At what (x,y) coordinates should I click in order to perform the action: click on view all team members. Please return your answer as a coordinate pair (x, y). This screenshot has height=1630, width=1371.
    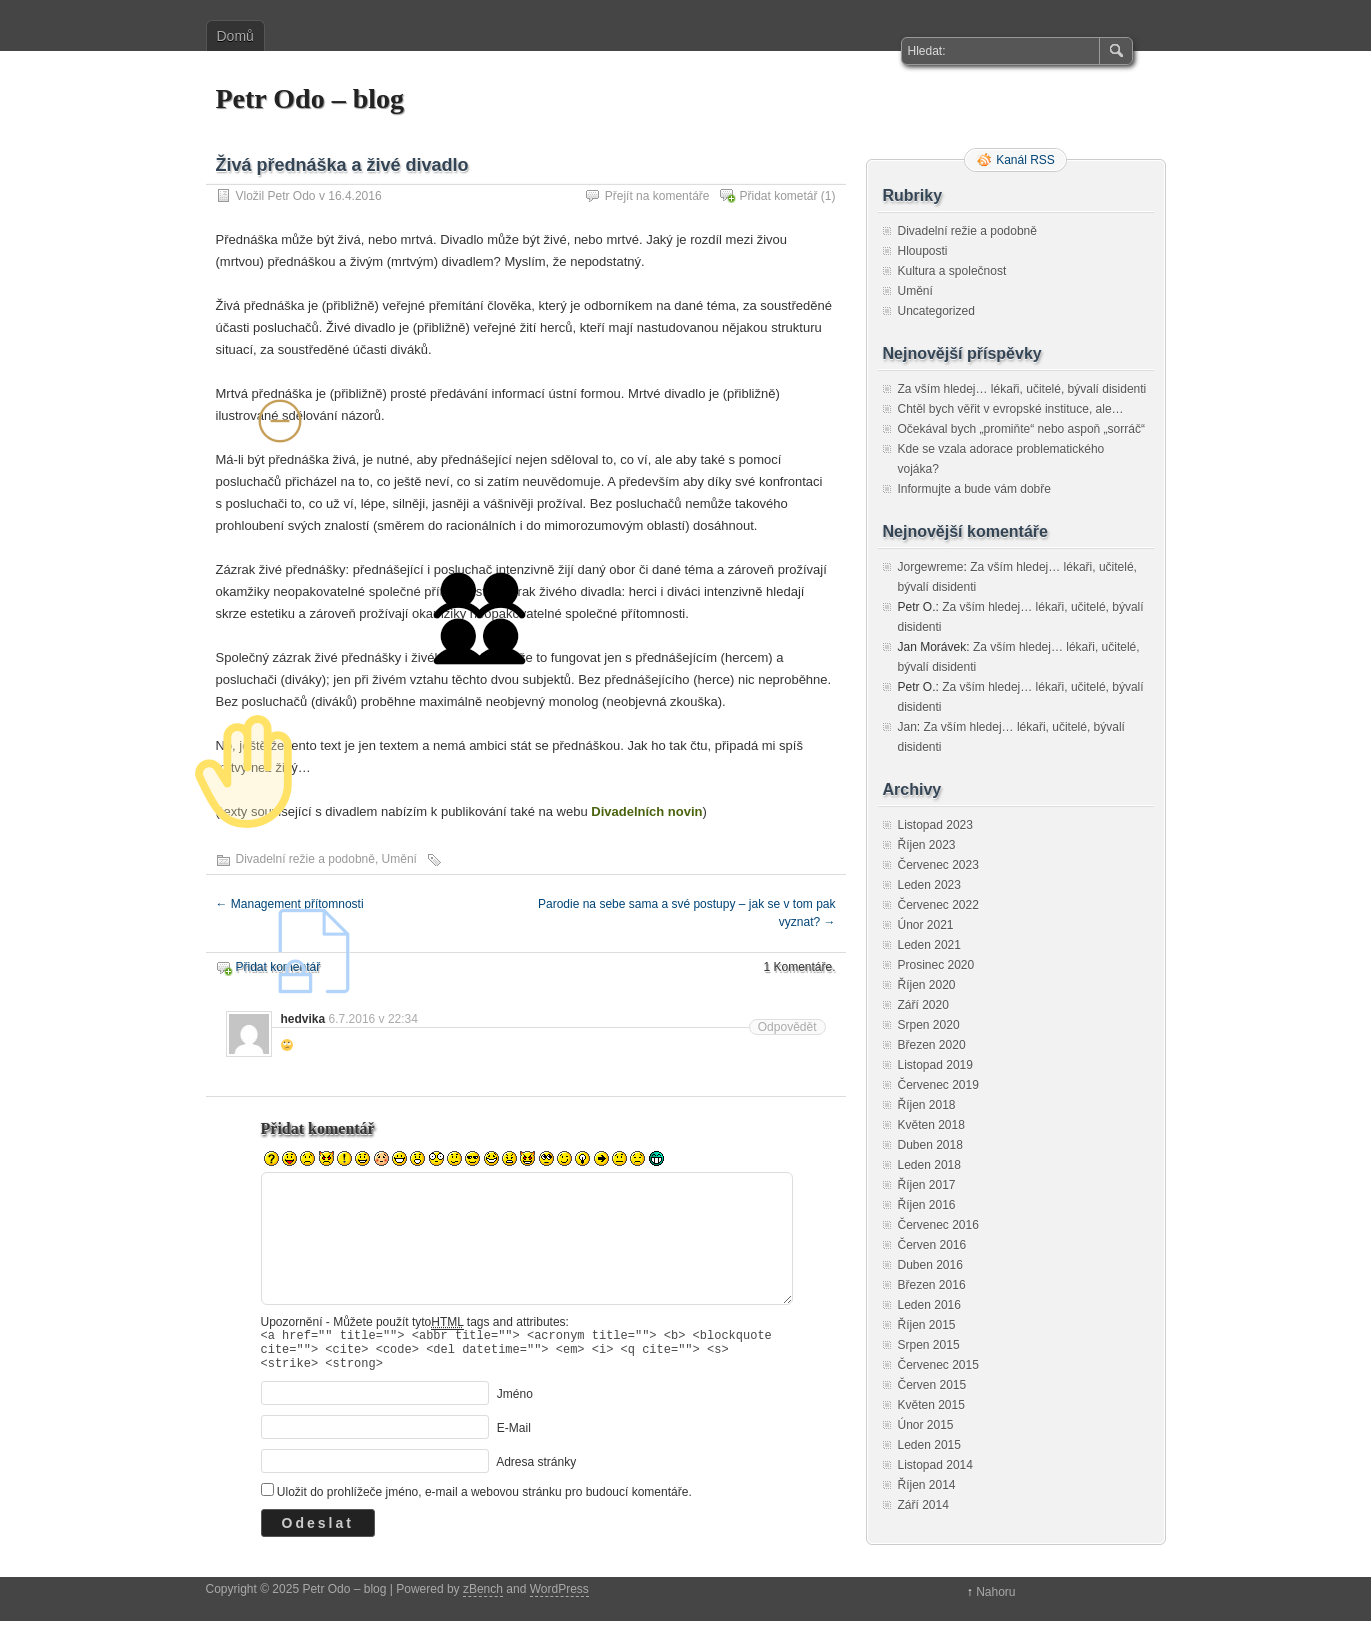
    Looking at the image, I should click on (479, 618).